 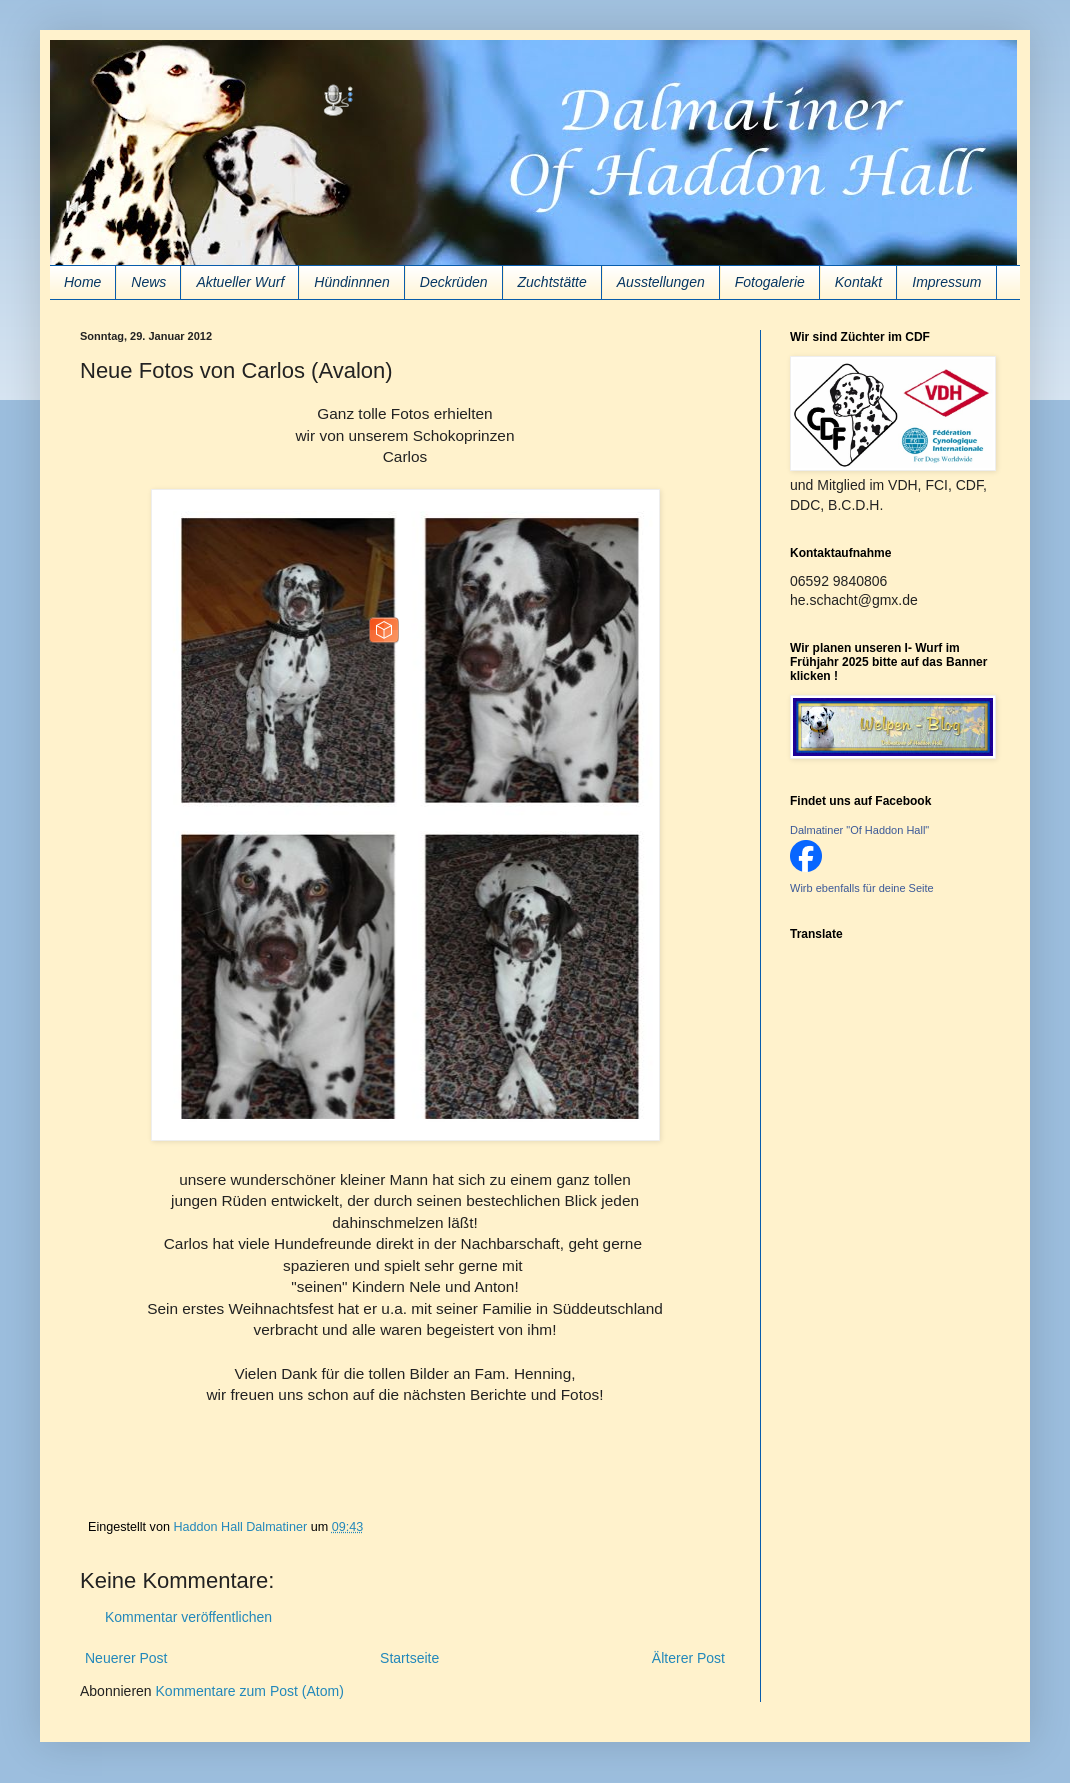 What do you see at coordinates (338, 100) in the screenshot?
I see `microphone input at medium sensitivity level` at bounding box center [338, 100].